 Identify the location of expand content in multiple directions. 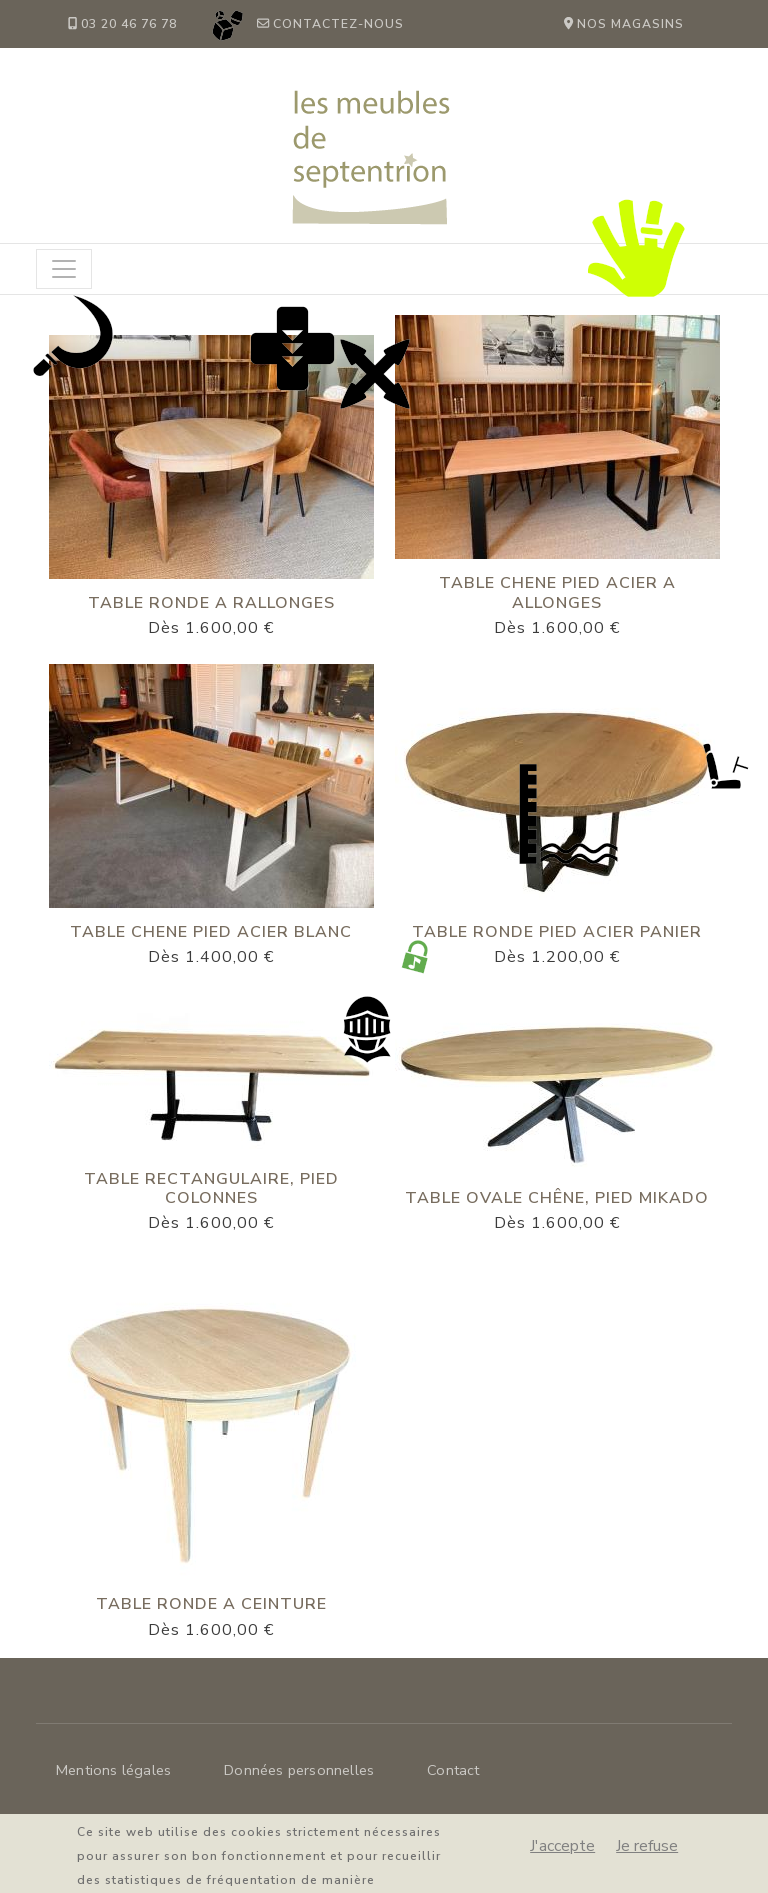
(375, 374).